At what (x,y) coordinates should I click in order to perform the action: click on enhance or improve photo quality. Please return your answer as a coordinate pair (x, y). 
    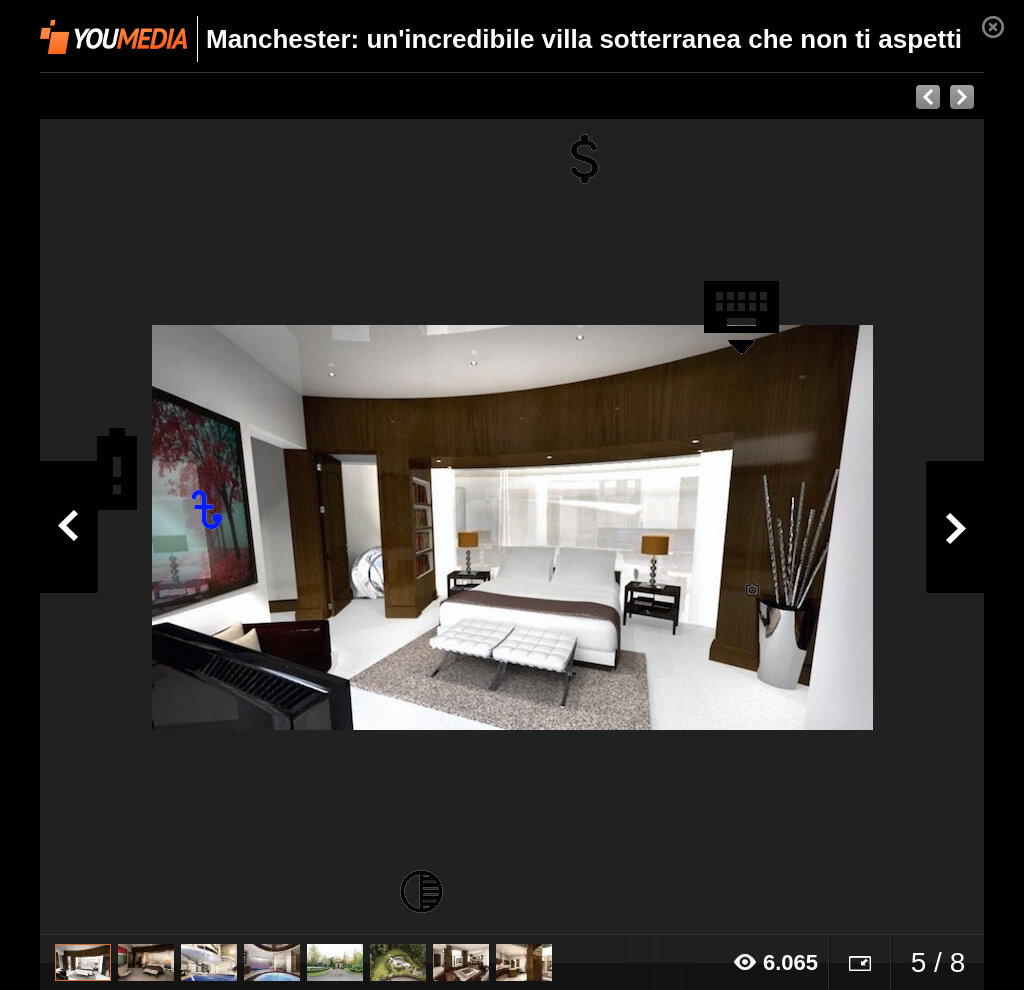
    Looking at the image, I should click on (752, 589).